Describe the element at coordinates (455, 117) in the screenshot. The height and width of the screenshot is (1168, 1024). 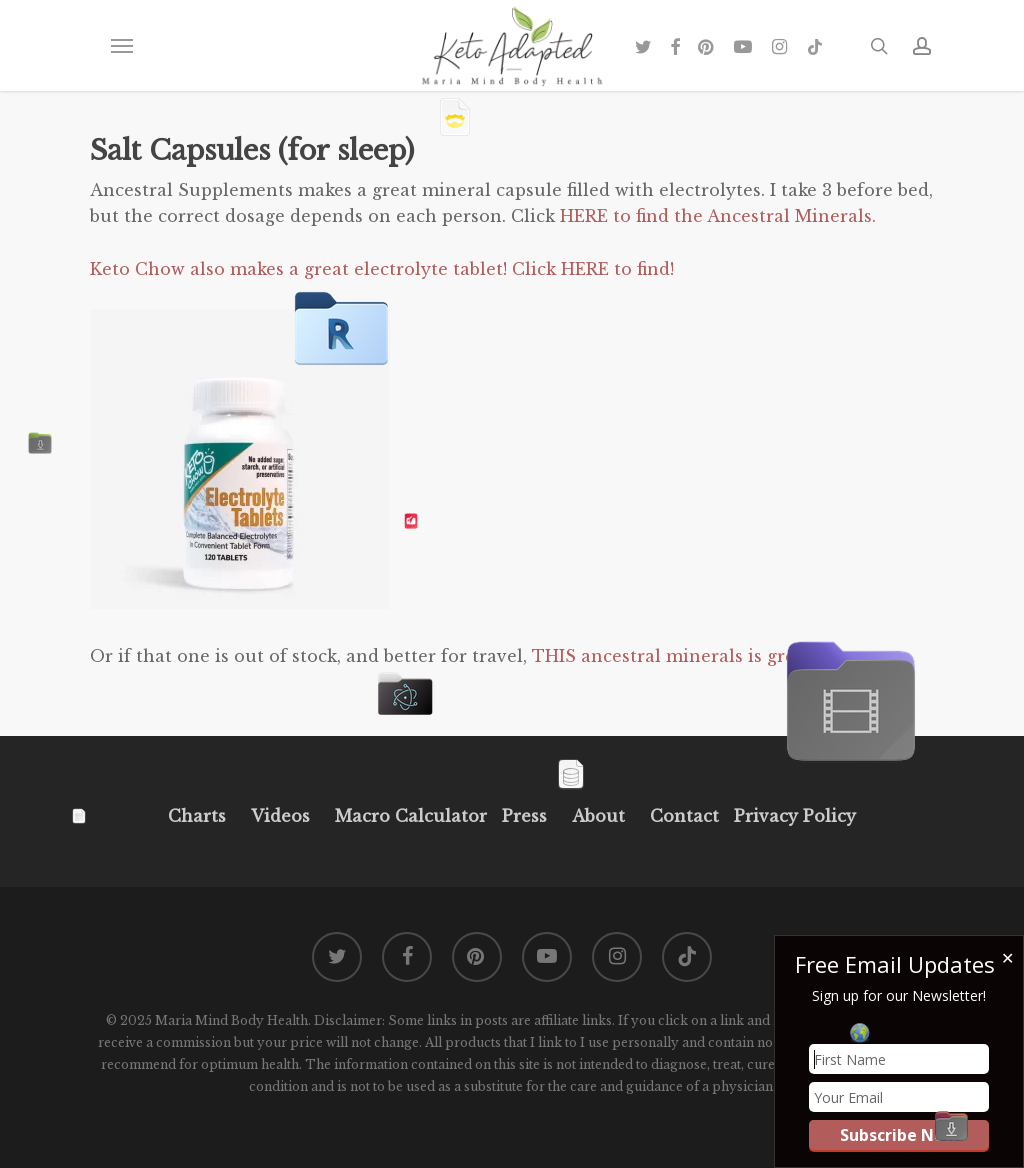
I see `a nim programming language source file` at that location.